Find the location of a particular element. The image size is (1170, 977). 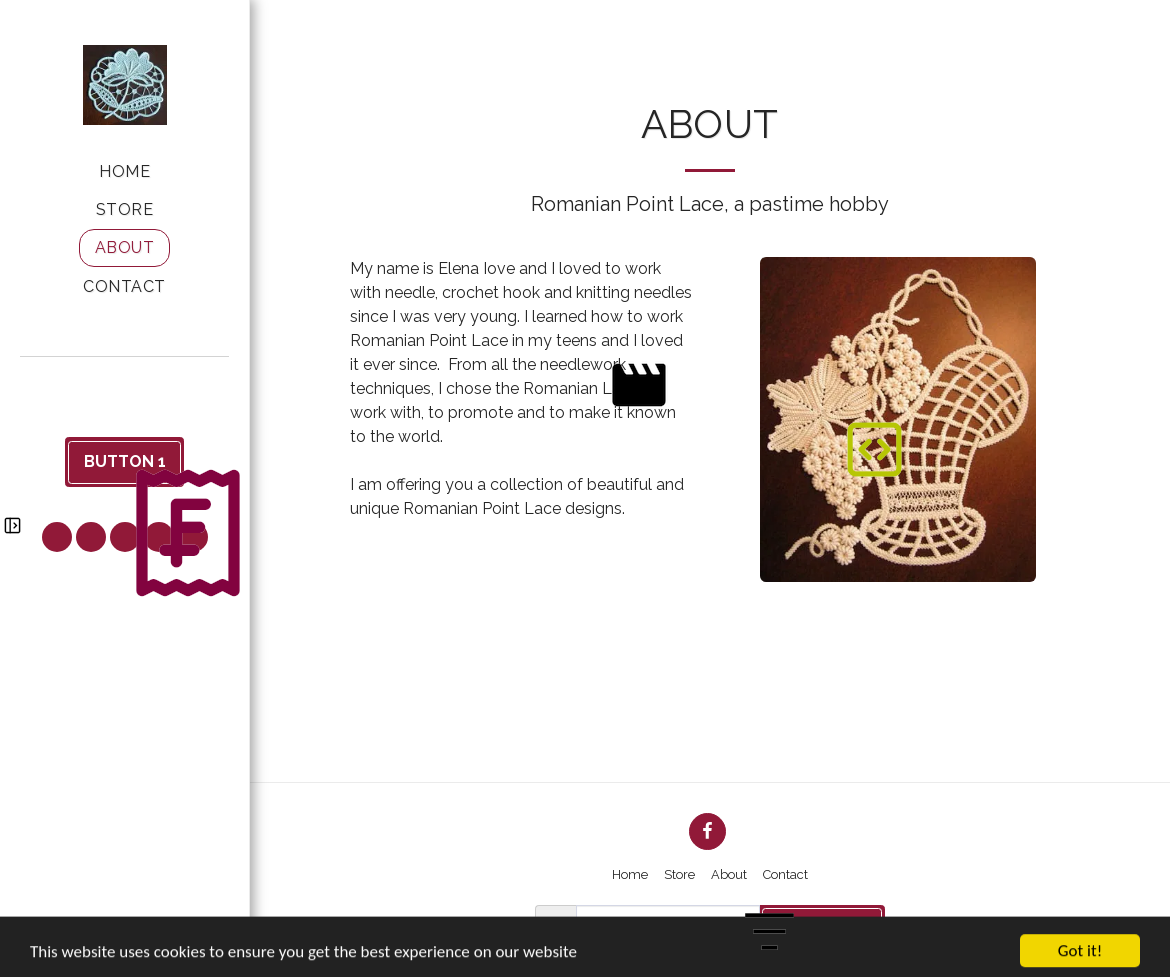

view receipt or transaction in swiss francs is located at coordinates (188, 533).